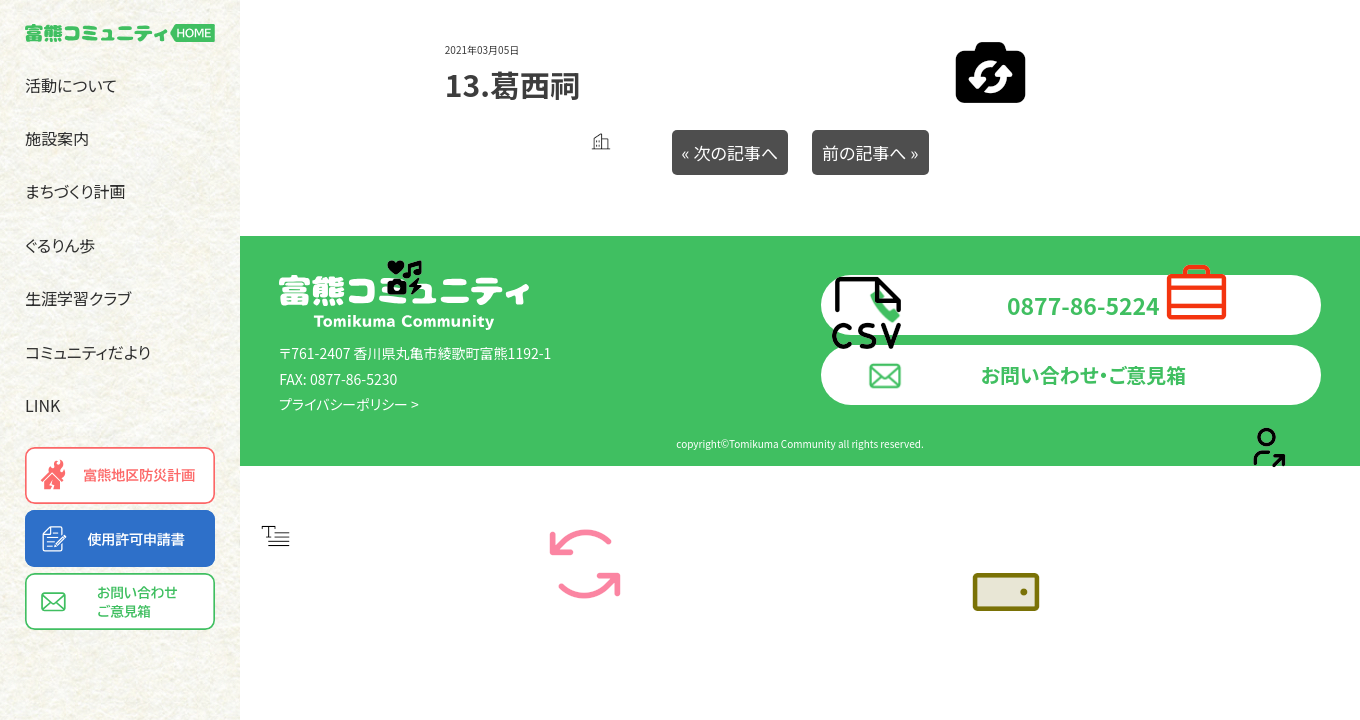 This screenshot has width=1360, height=720. Describe the element at coordinates (1196, 294) in the screenshot. I see `access work or business documents` at that location.